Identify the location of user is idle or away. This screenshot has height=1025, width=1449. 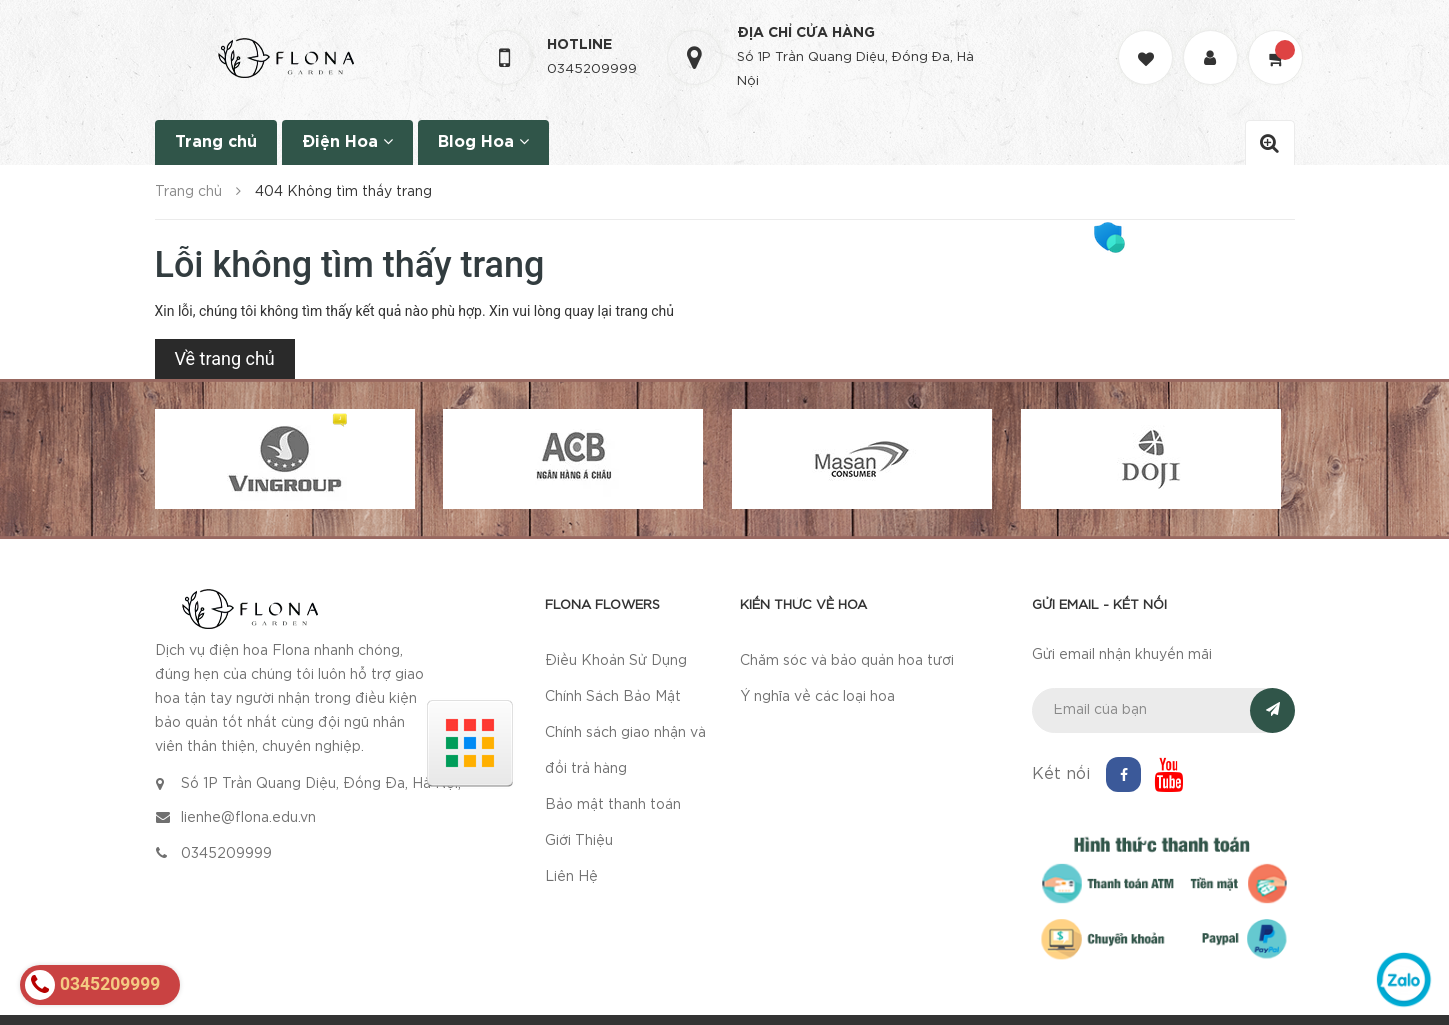
(340, 420).